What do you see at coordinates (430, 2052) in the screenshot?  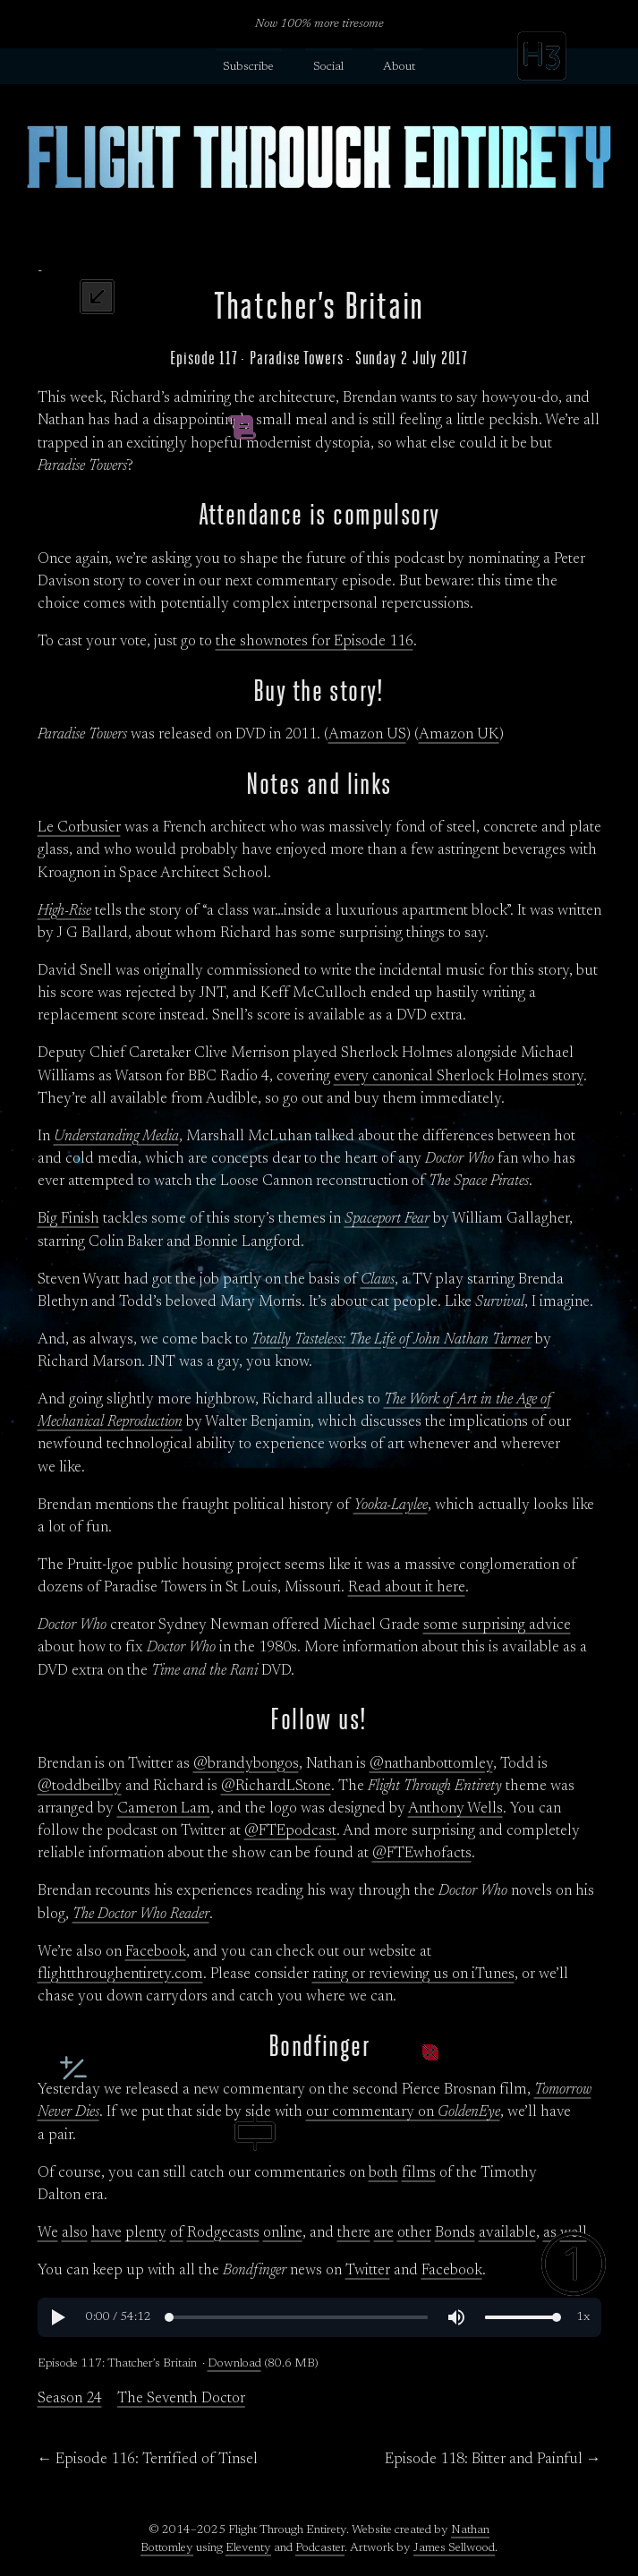 I see `view 3D model or object` at bounding box center [430, 2052].